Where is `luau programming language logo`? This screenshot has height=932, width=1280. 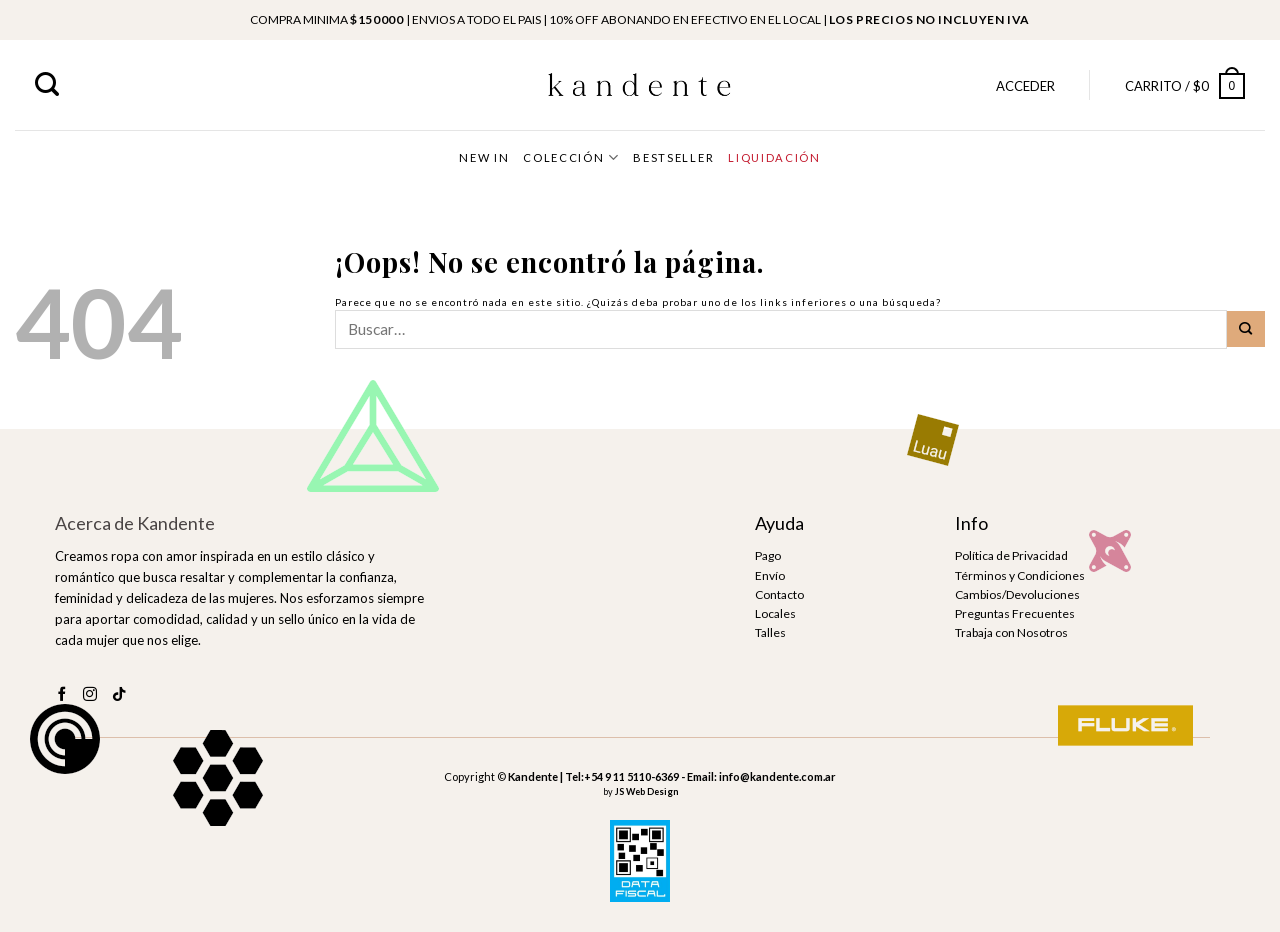
luau programming language logo is located at coordinates (933, 440).